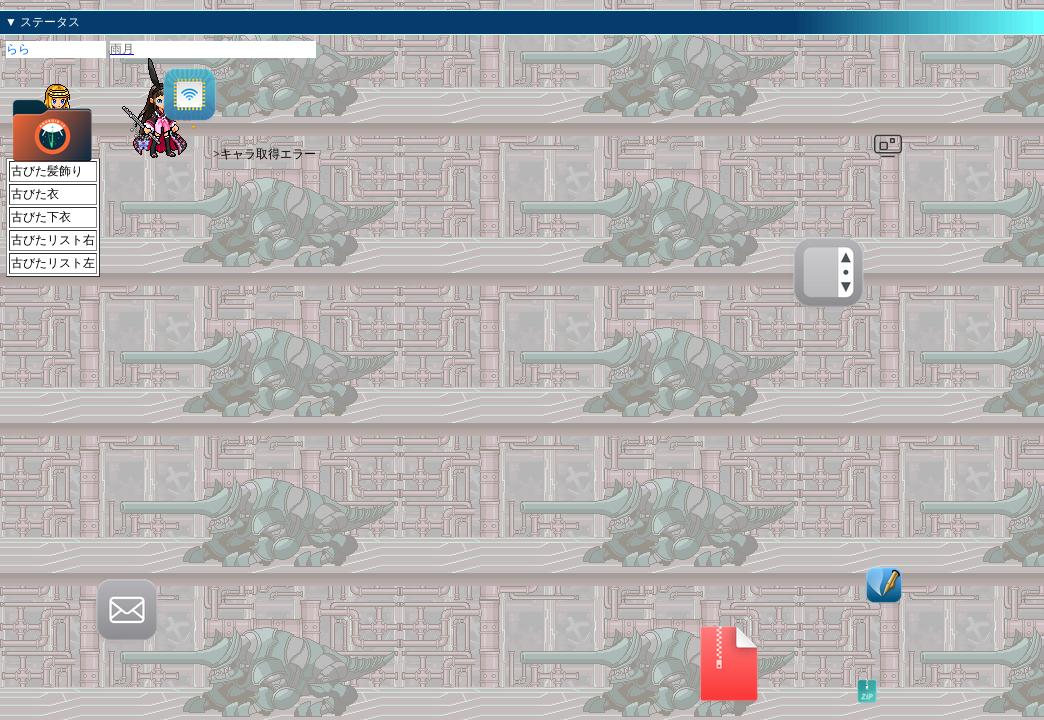 The height and width of the screenshot is (720, 1044). Describe the element at coordinates (884, 585) in the screenshot. I see `open scribus desktop publishing application` at that location.